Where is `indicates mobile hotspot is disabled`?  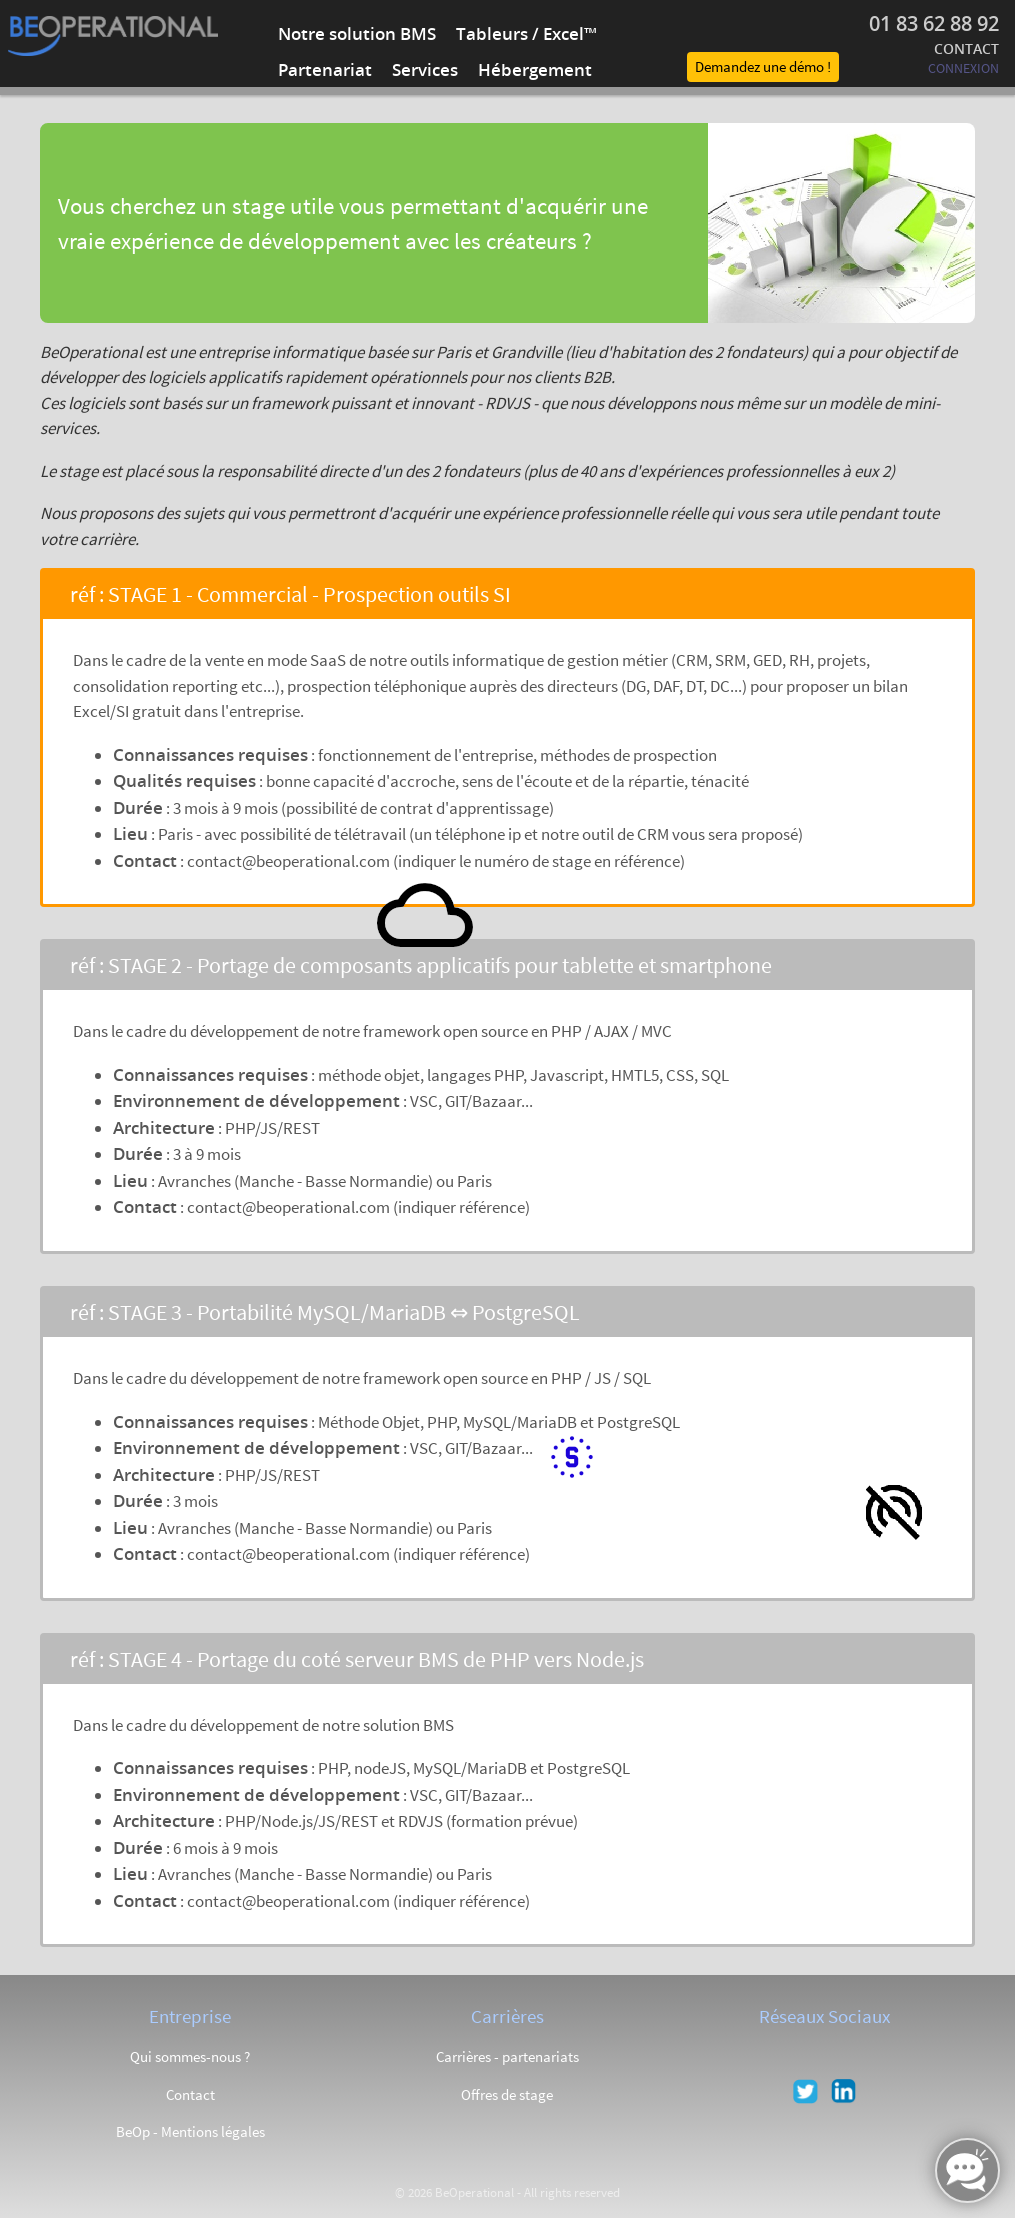 indicates mobile hotspot is disabled is located at coordinates (894, 1513).